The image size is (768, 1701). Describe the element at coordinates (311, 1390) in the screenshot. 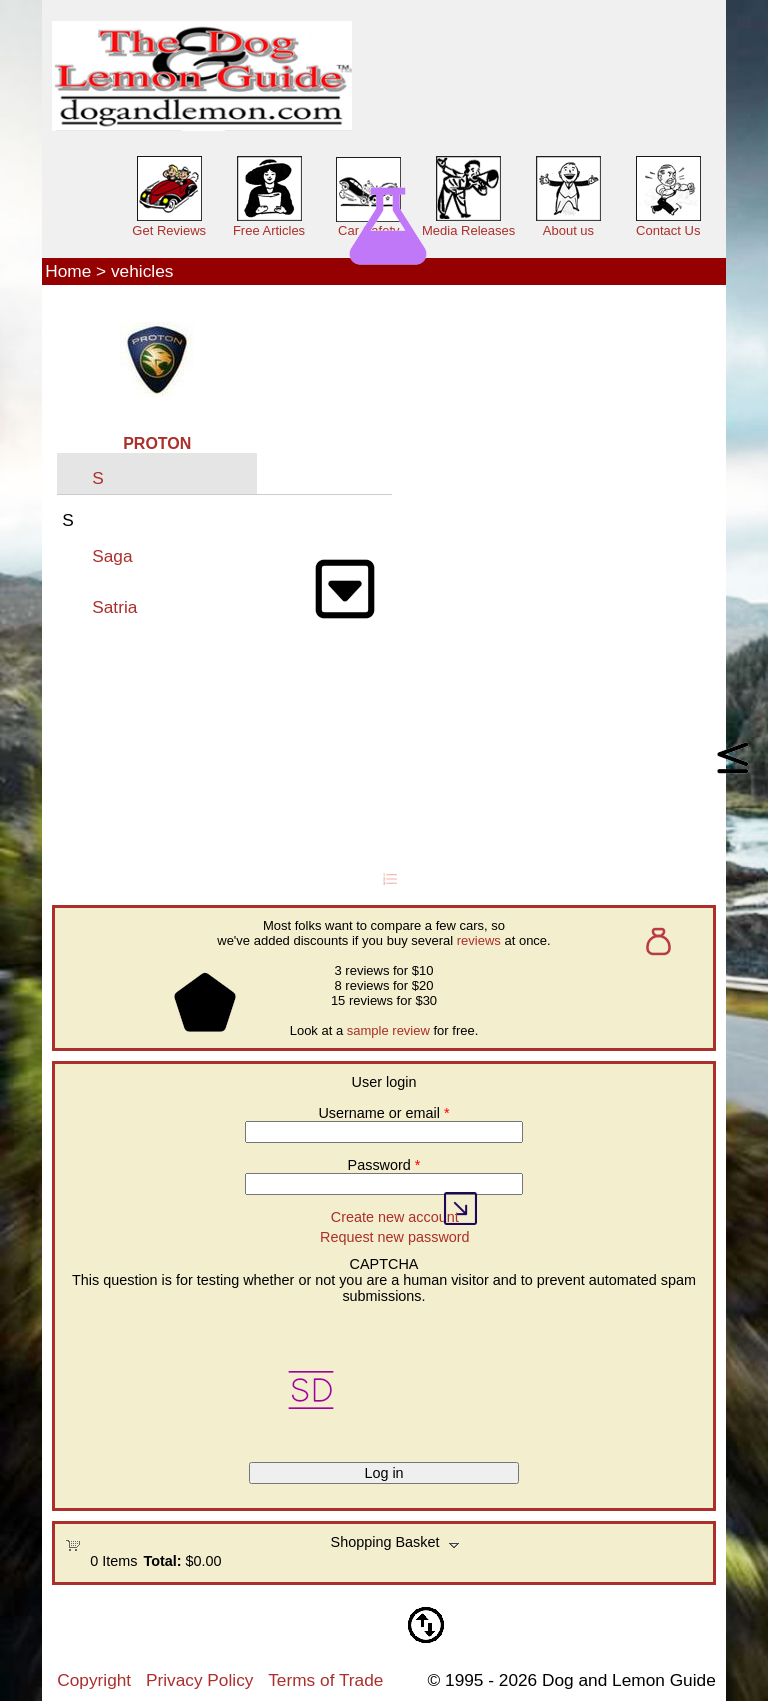

I see `indicates standard definition video quality` at that location.